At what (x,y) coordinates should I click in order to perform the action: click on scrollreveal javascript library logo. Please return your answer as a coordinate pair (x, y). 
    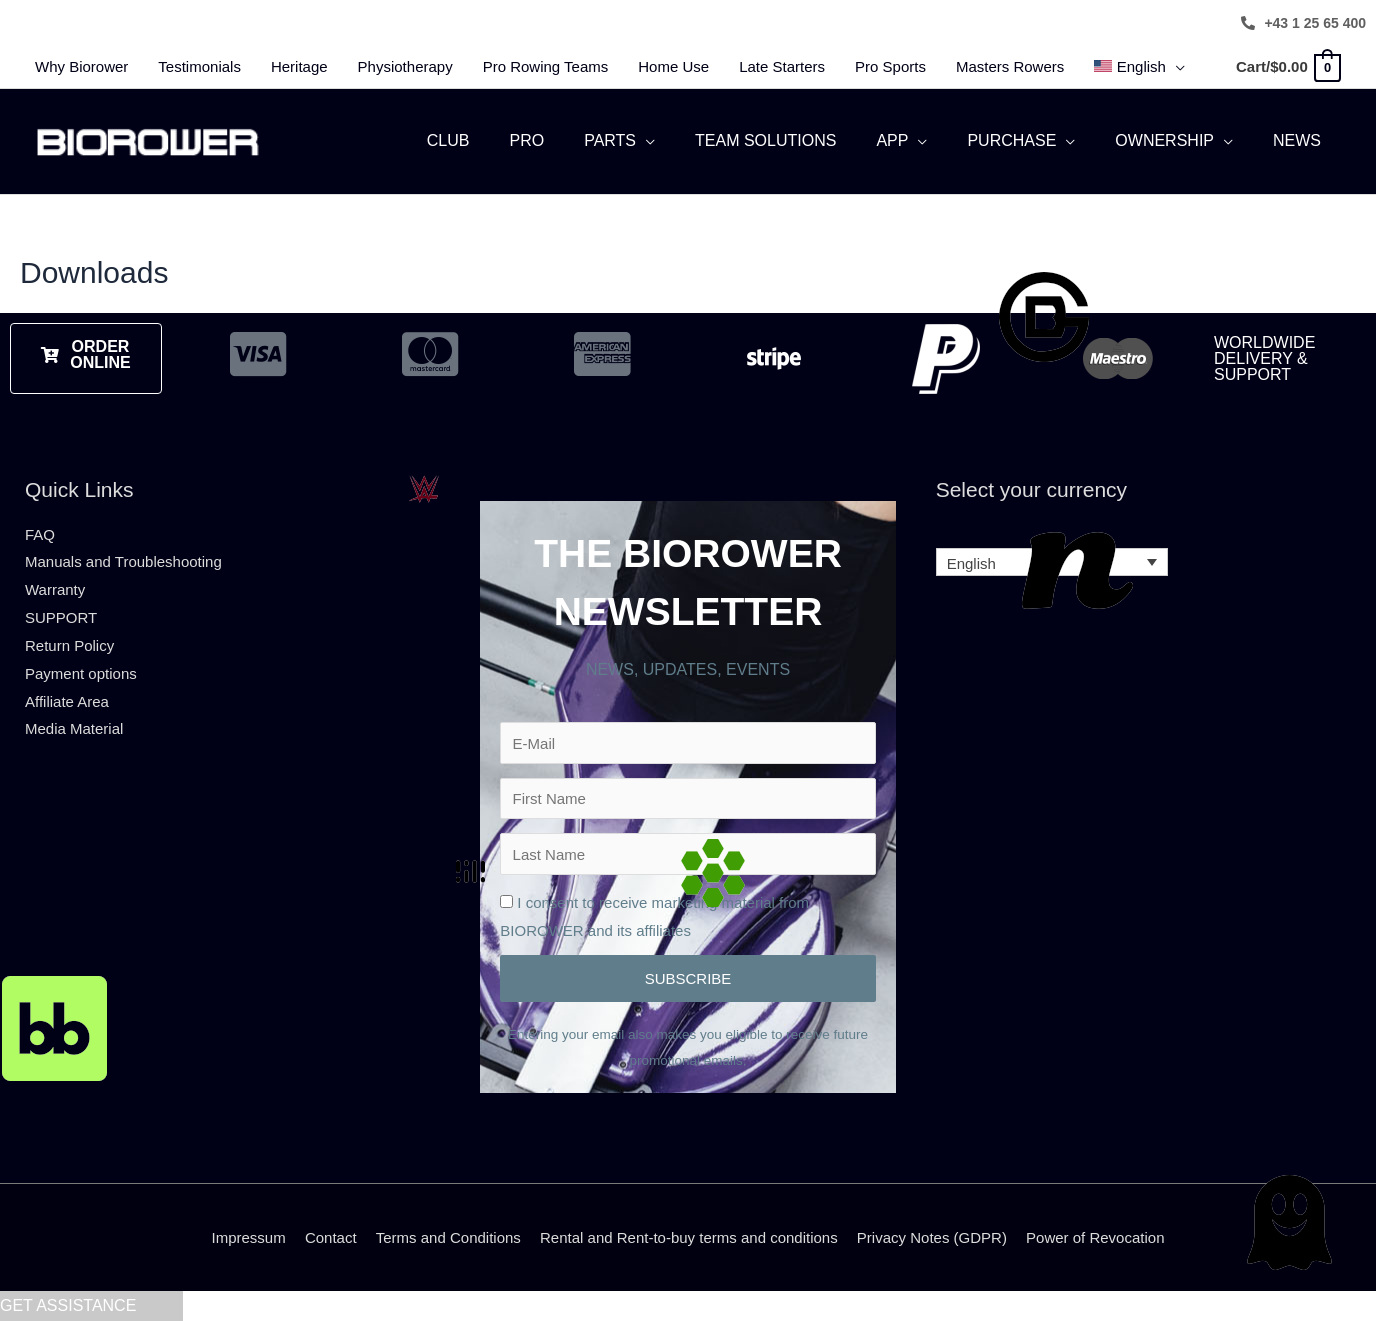
    Looking at the image, I should click on (470, 871).